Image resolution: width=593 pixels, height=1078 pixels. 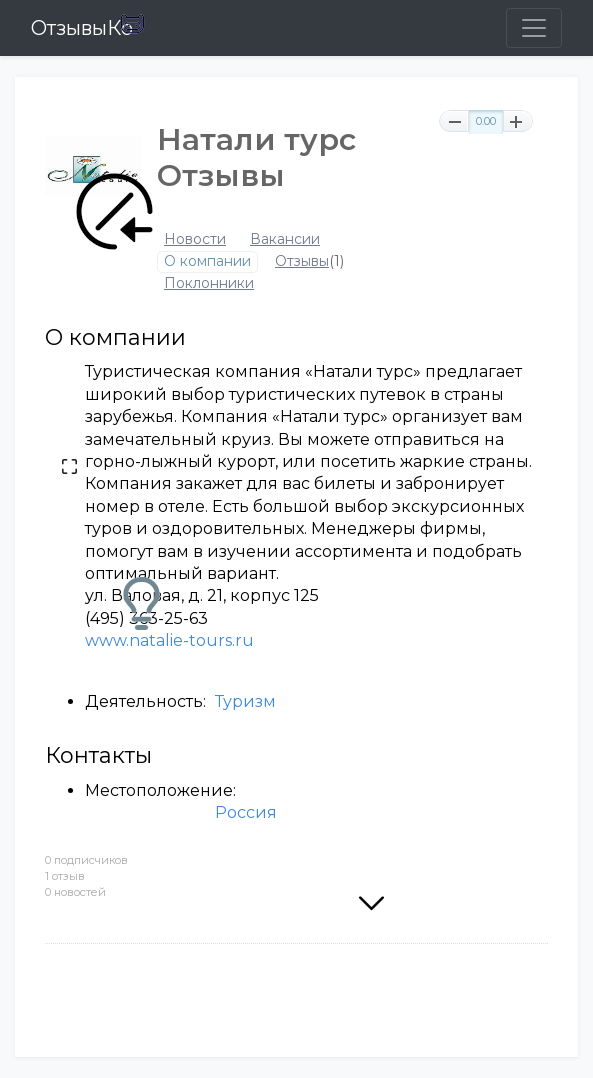 What do you see at coordinates (132, 23) in the screenshot?
I see `finn the human character icon from adventure time` at bounding box center [132, 23].